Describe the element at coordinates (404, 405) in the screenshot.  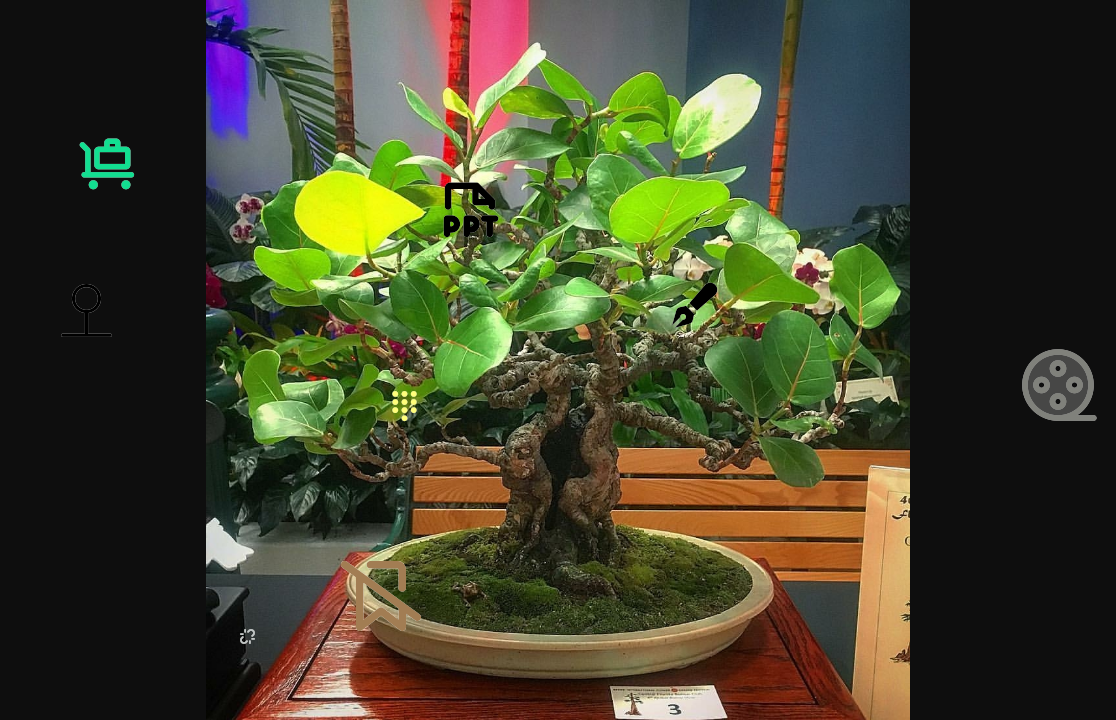
I see `open numeric keypad for input` at that location.